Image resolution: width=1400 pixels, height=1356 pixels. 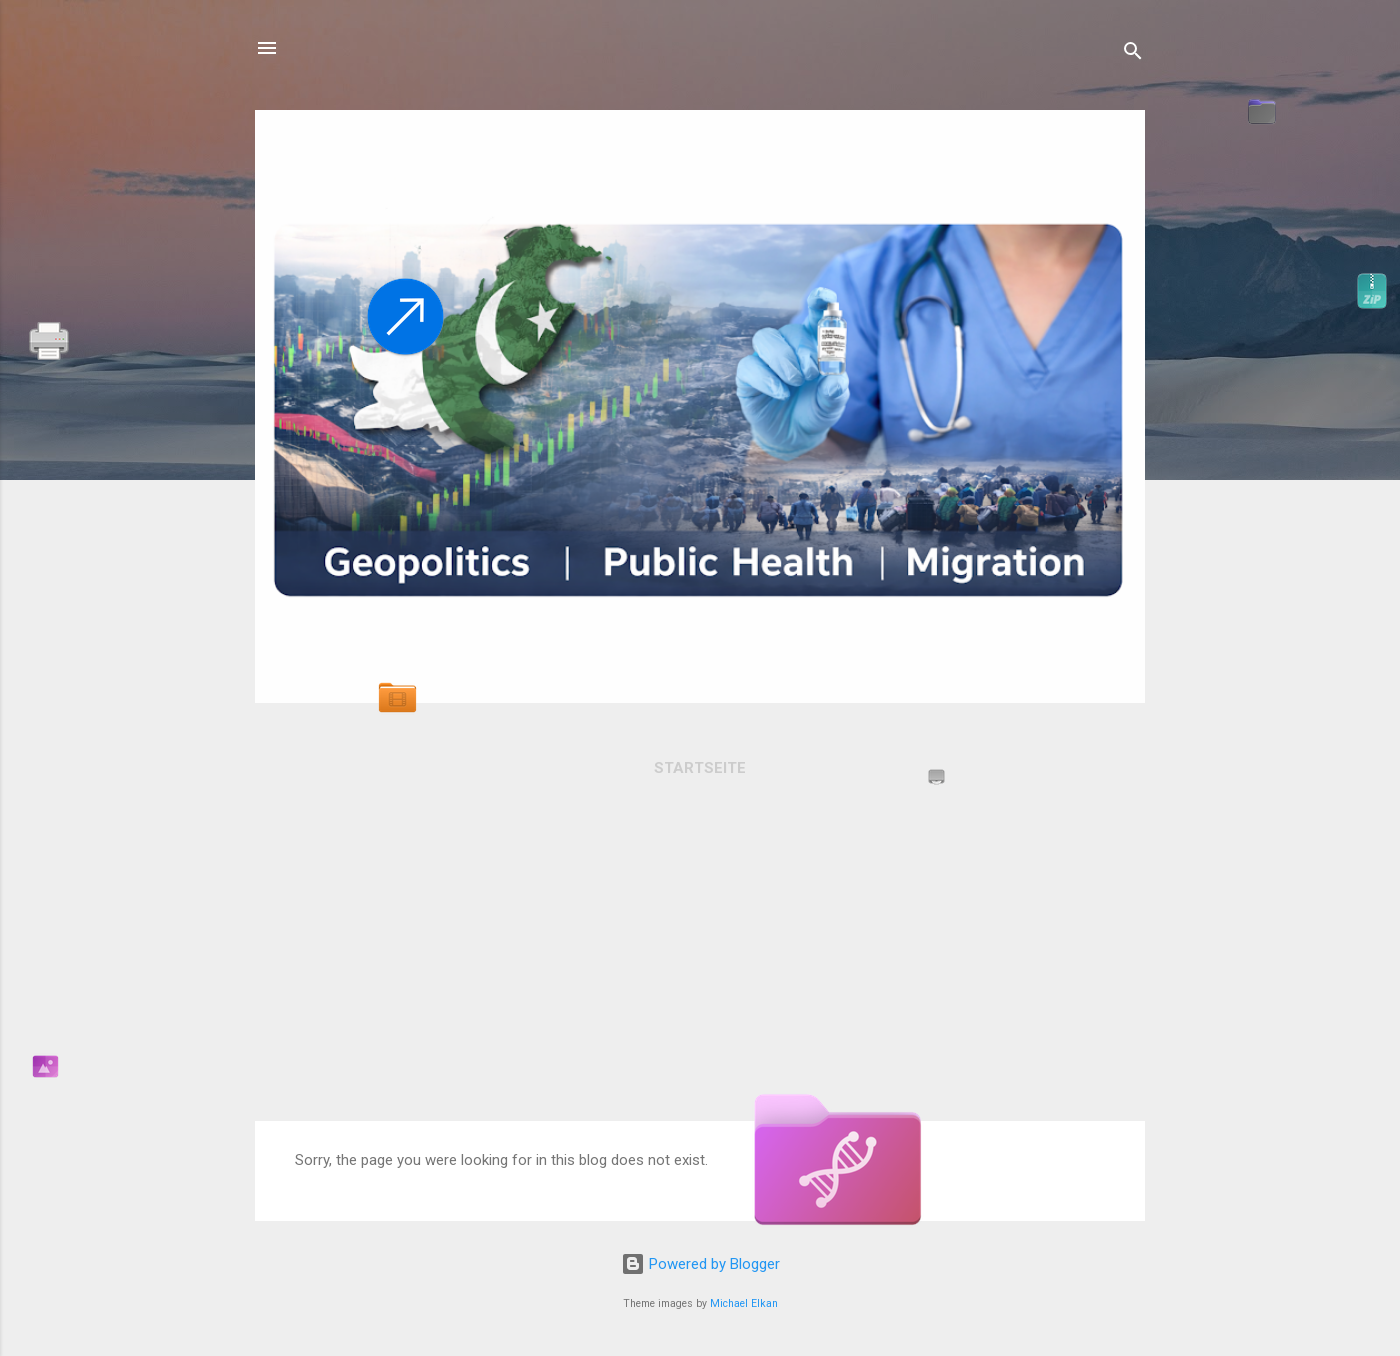 What do you see at coordinates (837, 1164) in the screenshot?
I see `open biology course files` at bounding box center [837, 1164].